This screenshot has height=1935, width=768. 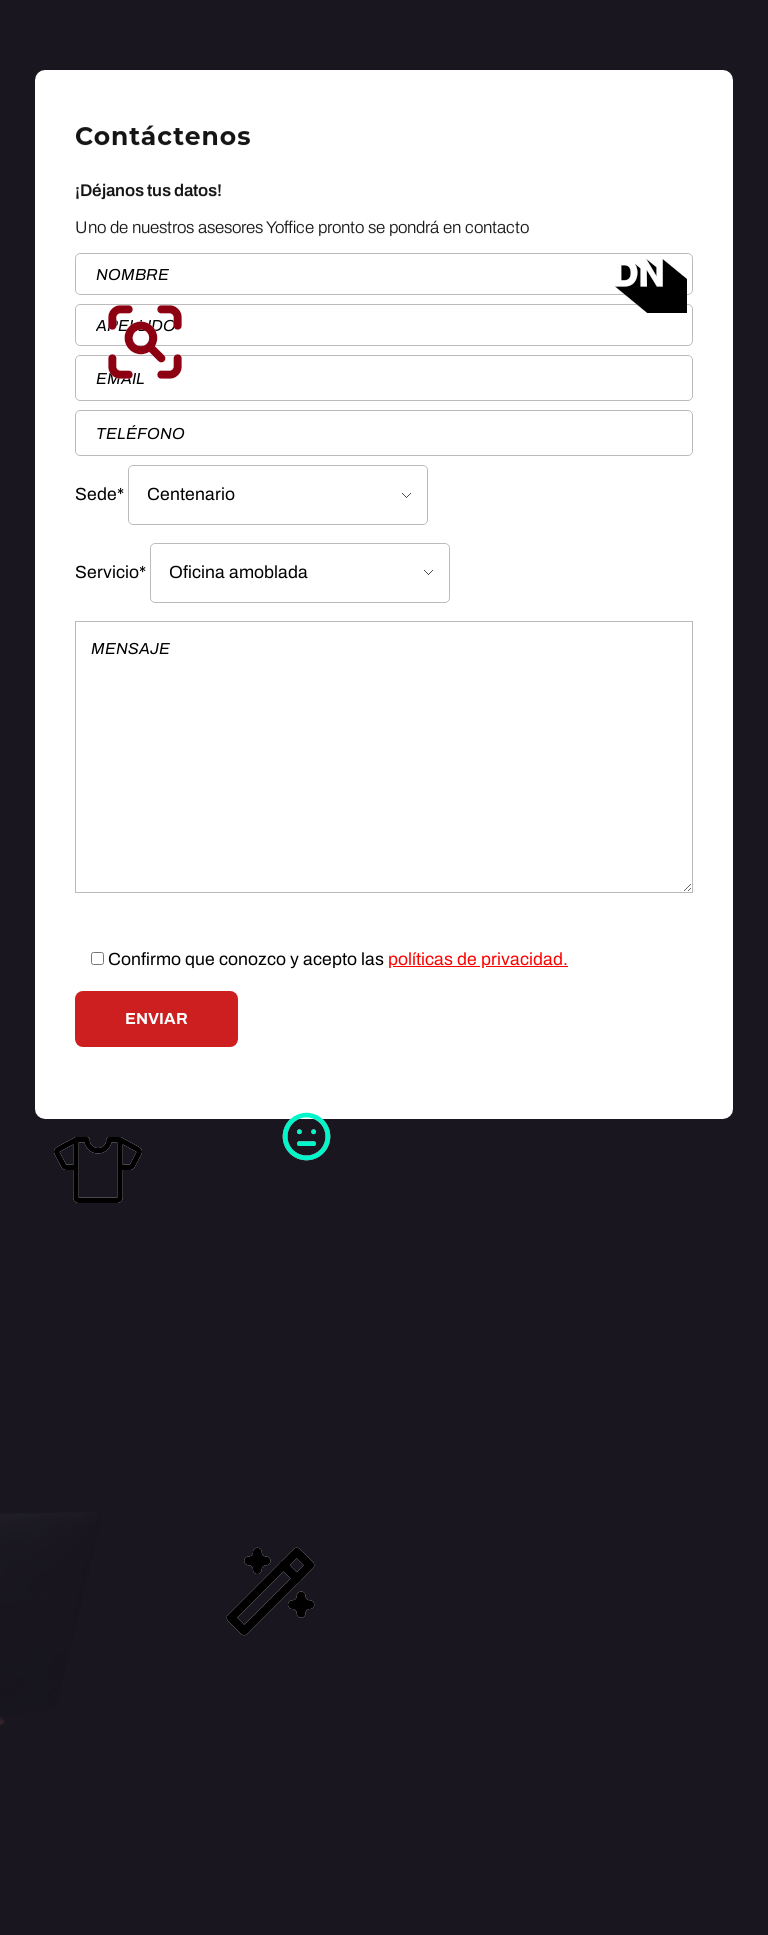 I want to click on indicates neutral or no reaction, so click(x=306, y=1136).